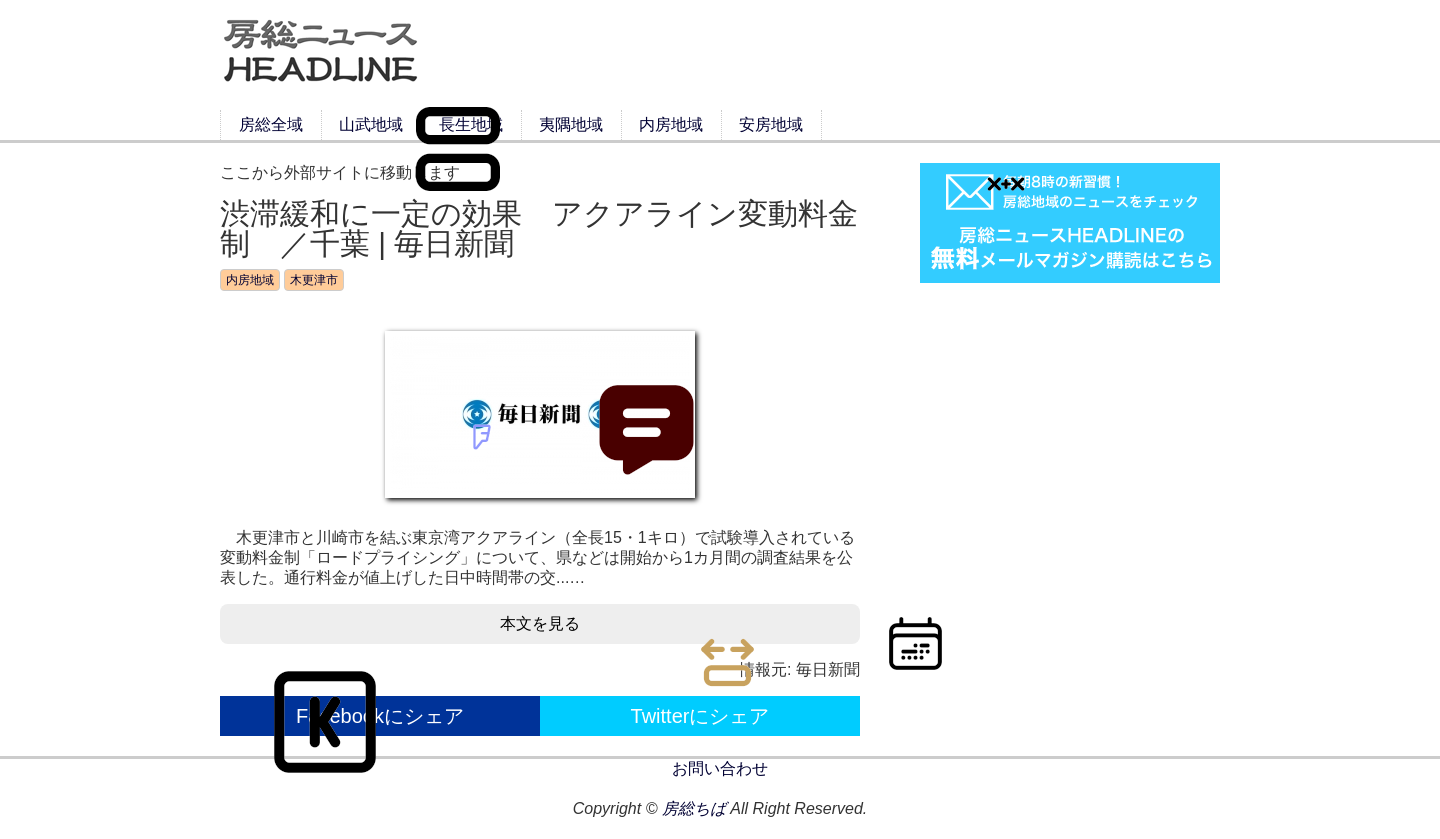 The image size is (1440, 839). Describe the element at coordinates (915, 643) in the screenshot. I see `select a date range on the calendar` at that location.